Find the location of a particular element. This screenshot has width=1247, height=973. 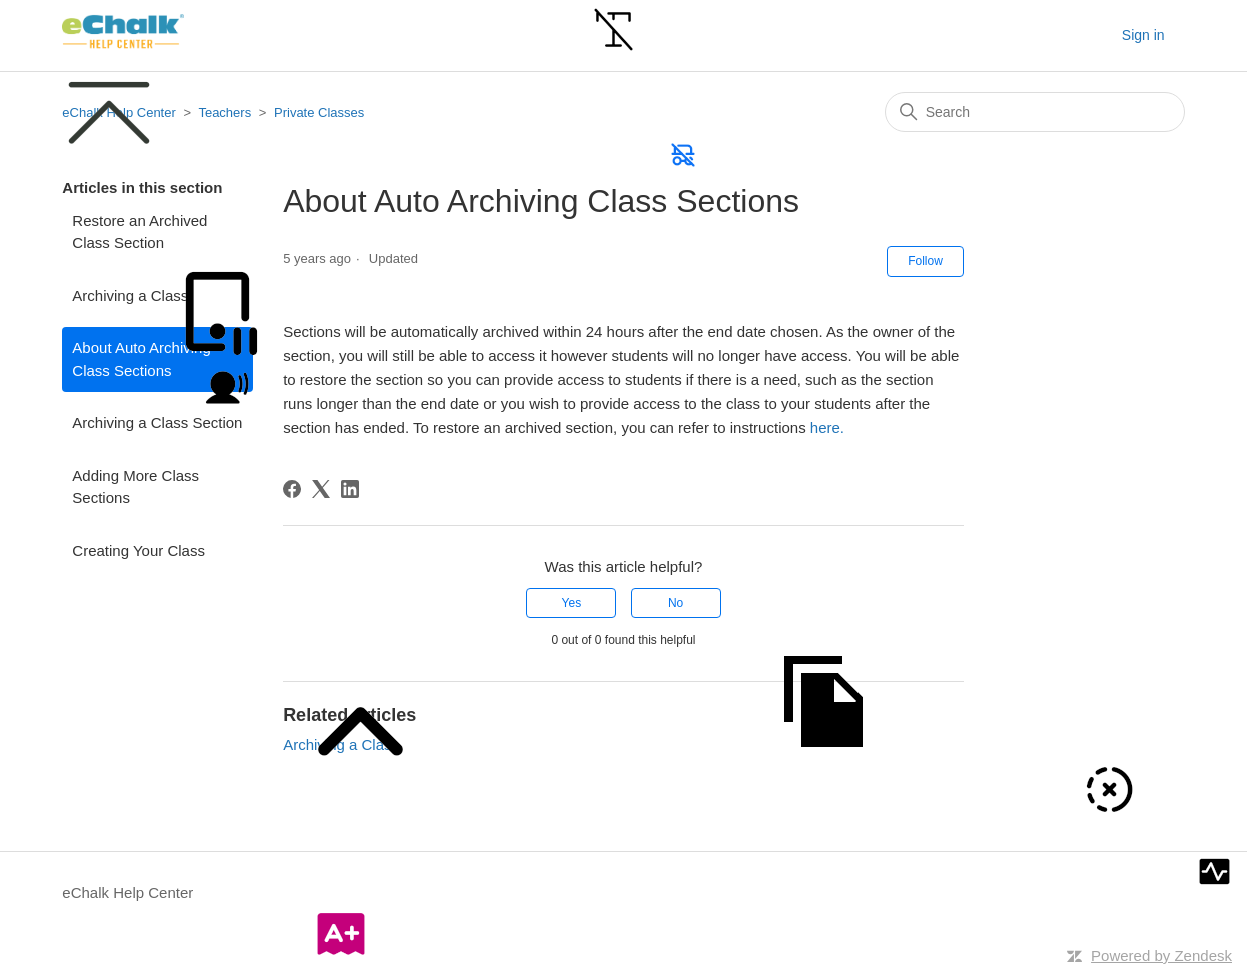

collapse an expanded section is located at coordinates (360, 753).